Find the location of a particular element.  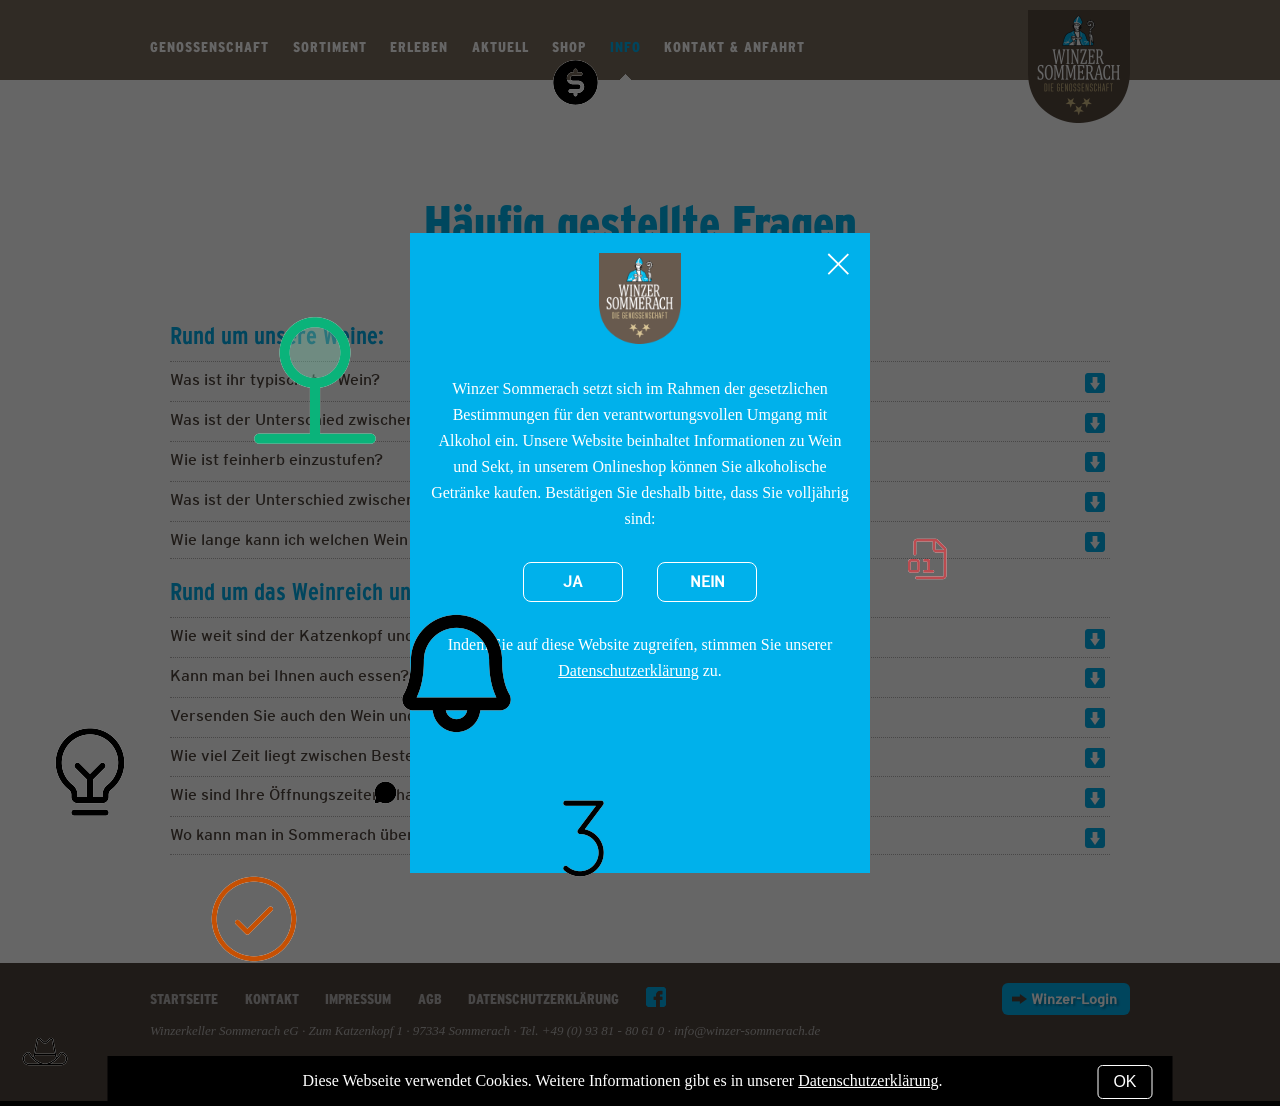

select cowboy hat avatar or profile accessory is located at coordinates (45, 1053).